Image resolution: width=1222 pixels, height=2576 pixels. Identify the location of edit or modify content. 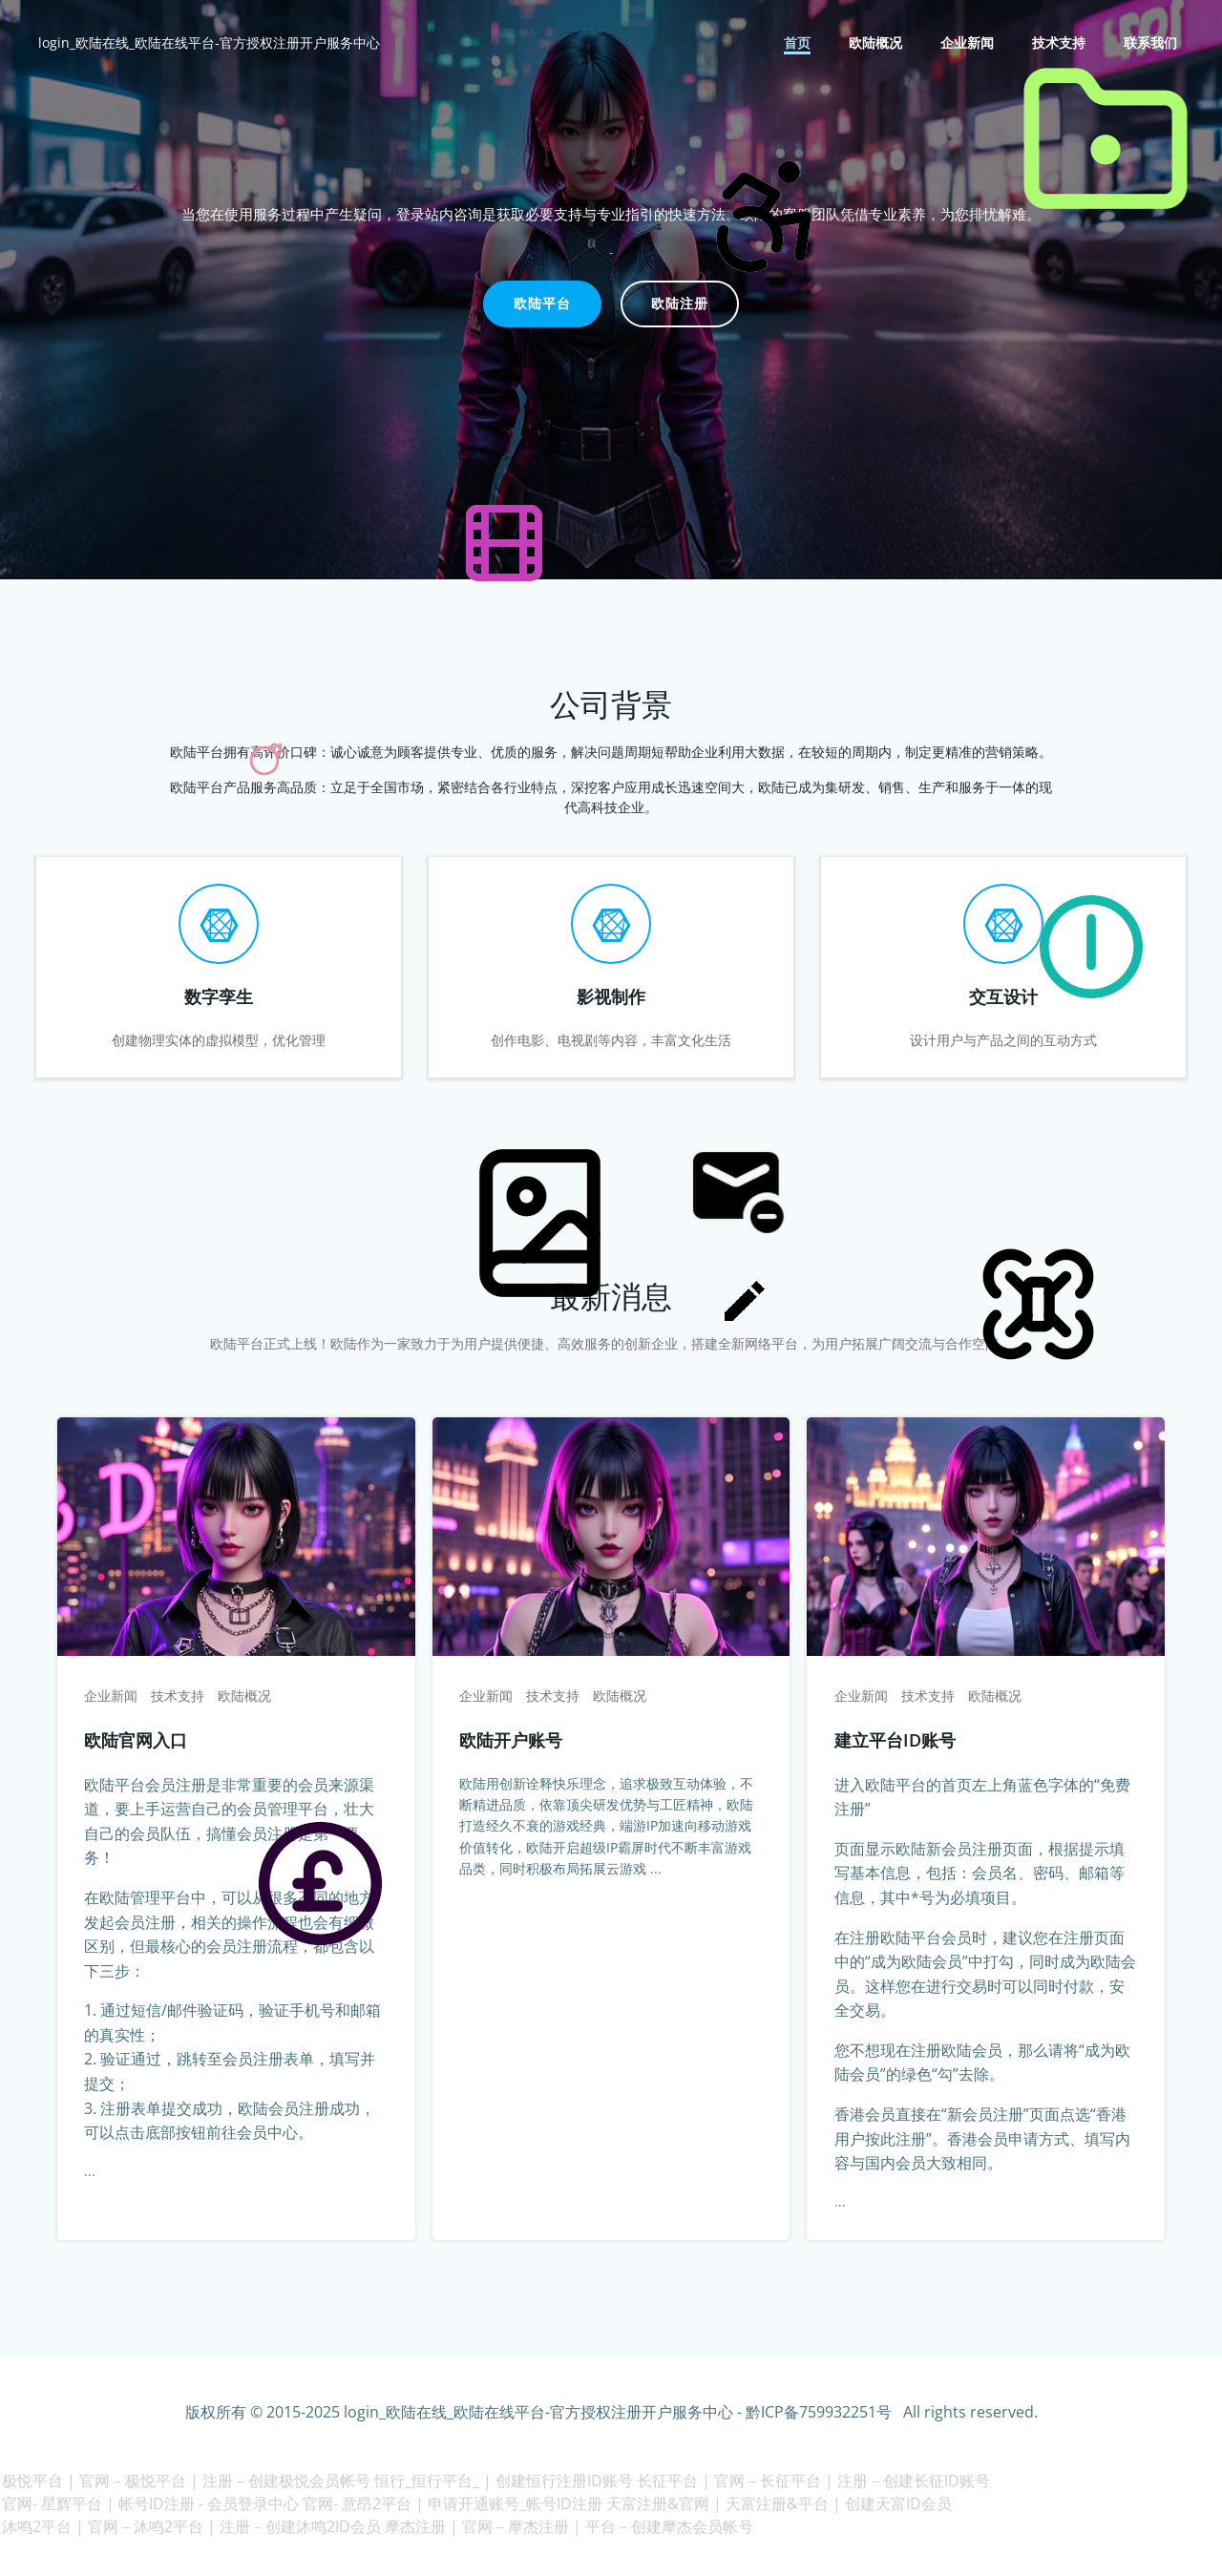
(744, 1301).